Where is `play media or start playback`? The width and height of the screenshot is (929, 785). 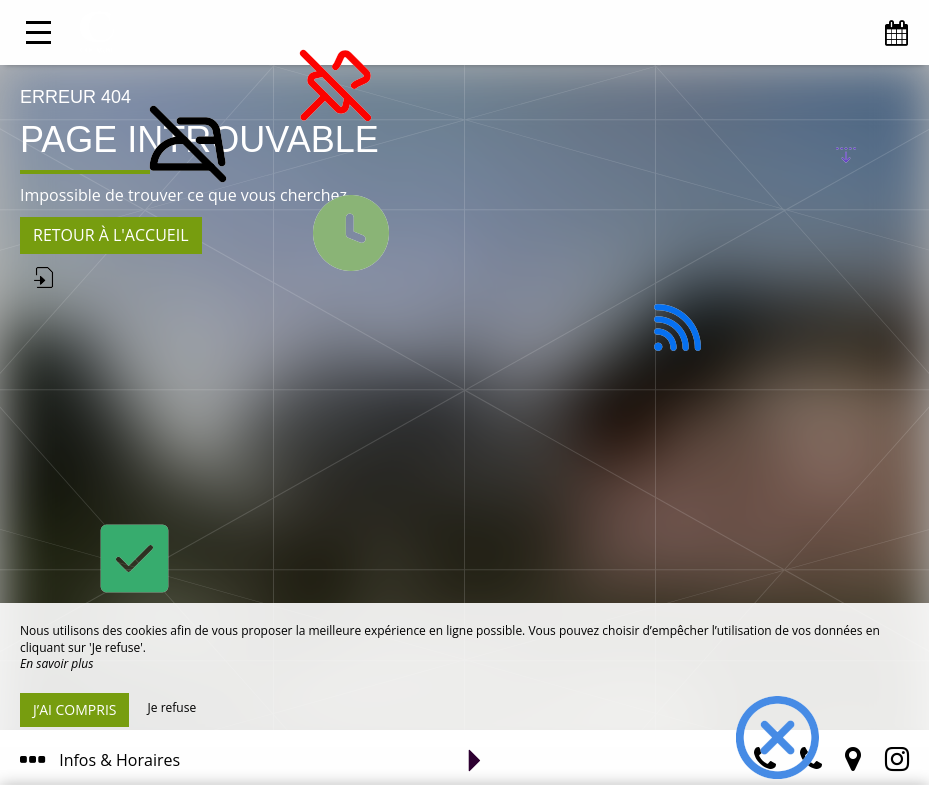
play media or start playback is located at coordinates (474, 760).